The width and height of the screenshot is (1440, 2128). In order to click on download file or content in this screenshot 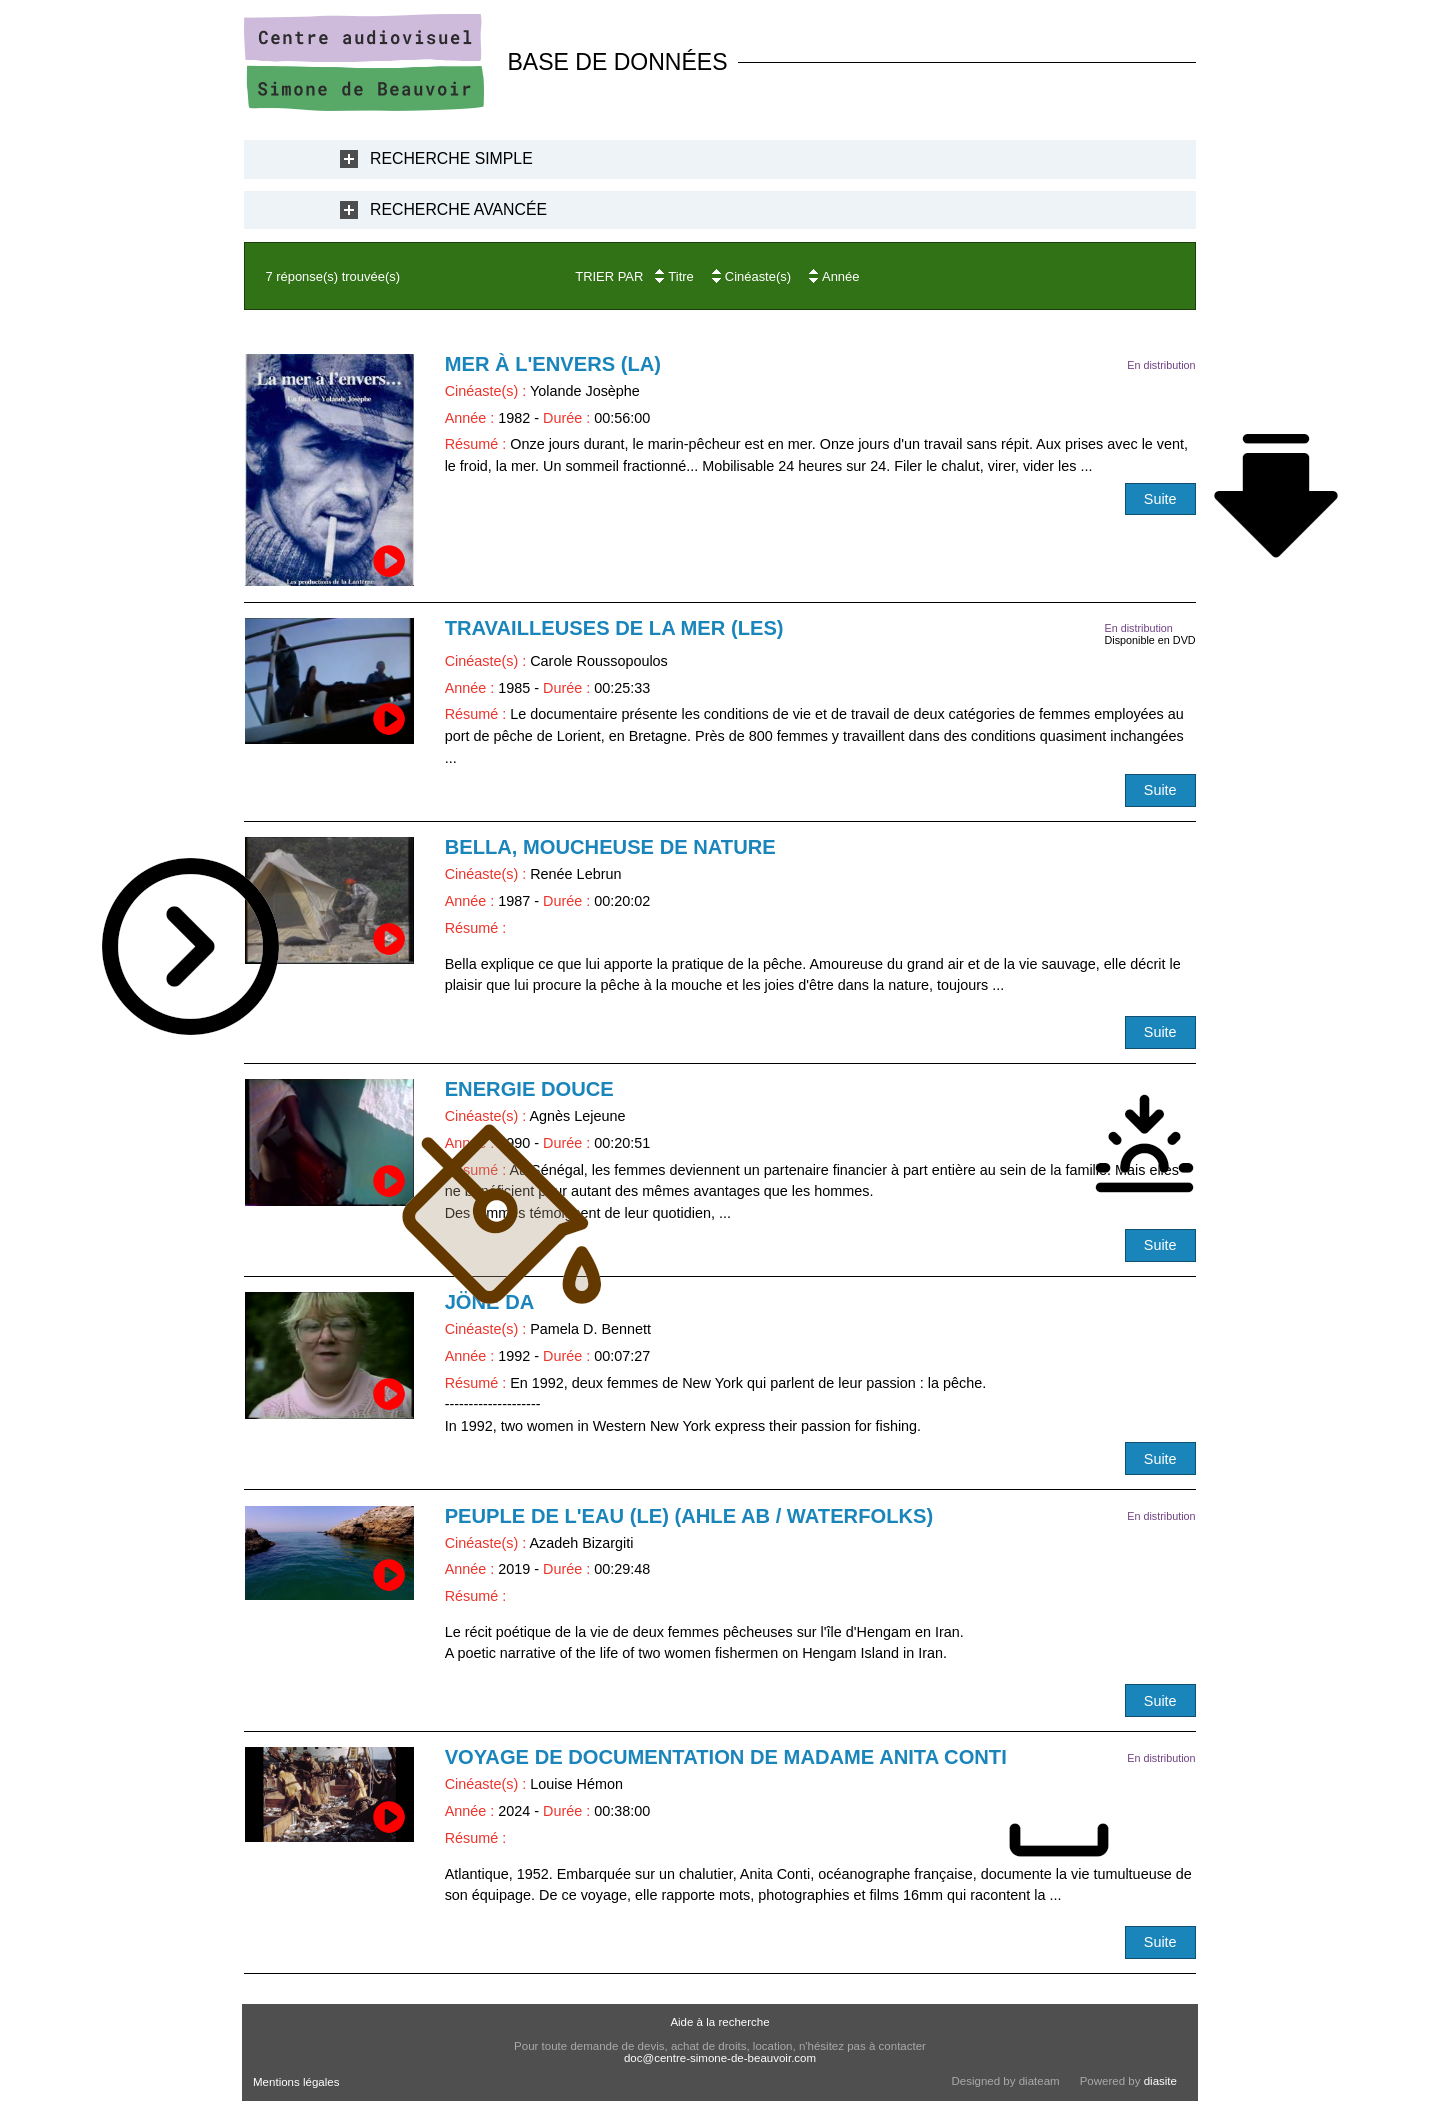, I will do `click(1276, 491)`.